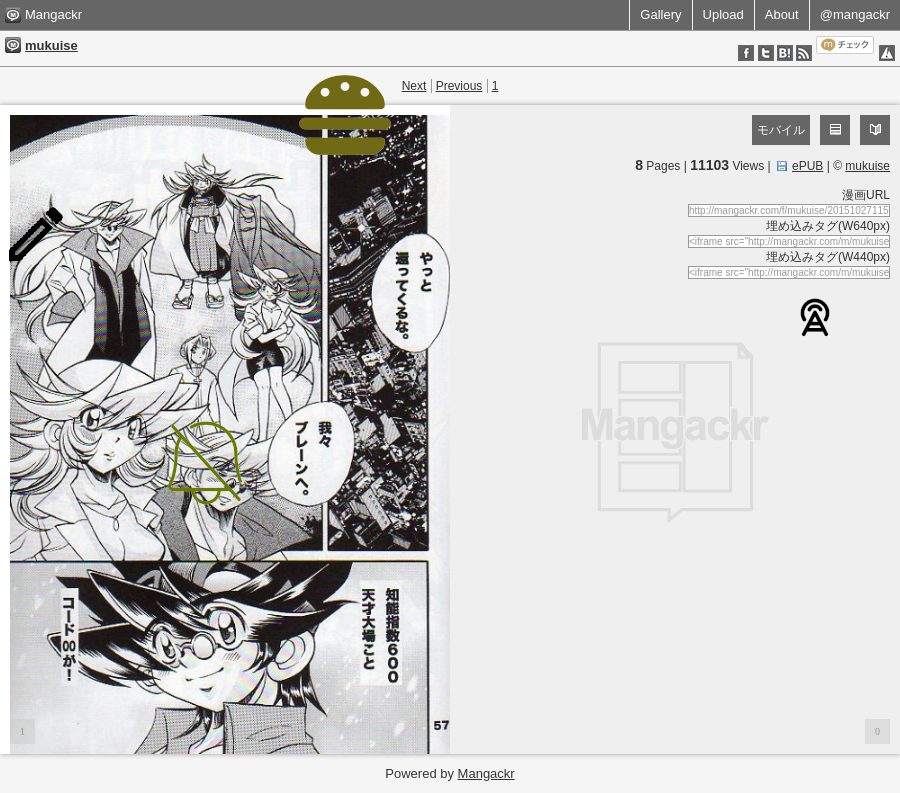 This screenshot has width=900, height=793. What do you see at coordinates (815, 318) in the screenshot?
I see `indicates cellular network signal or coverage` at bounding box center [815, 318].